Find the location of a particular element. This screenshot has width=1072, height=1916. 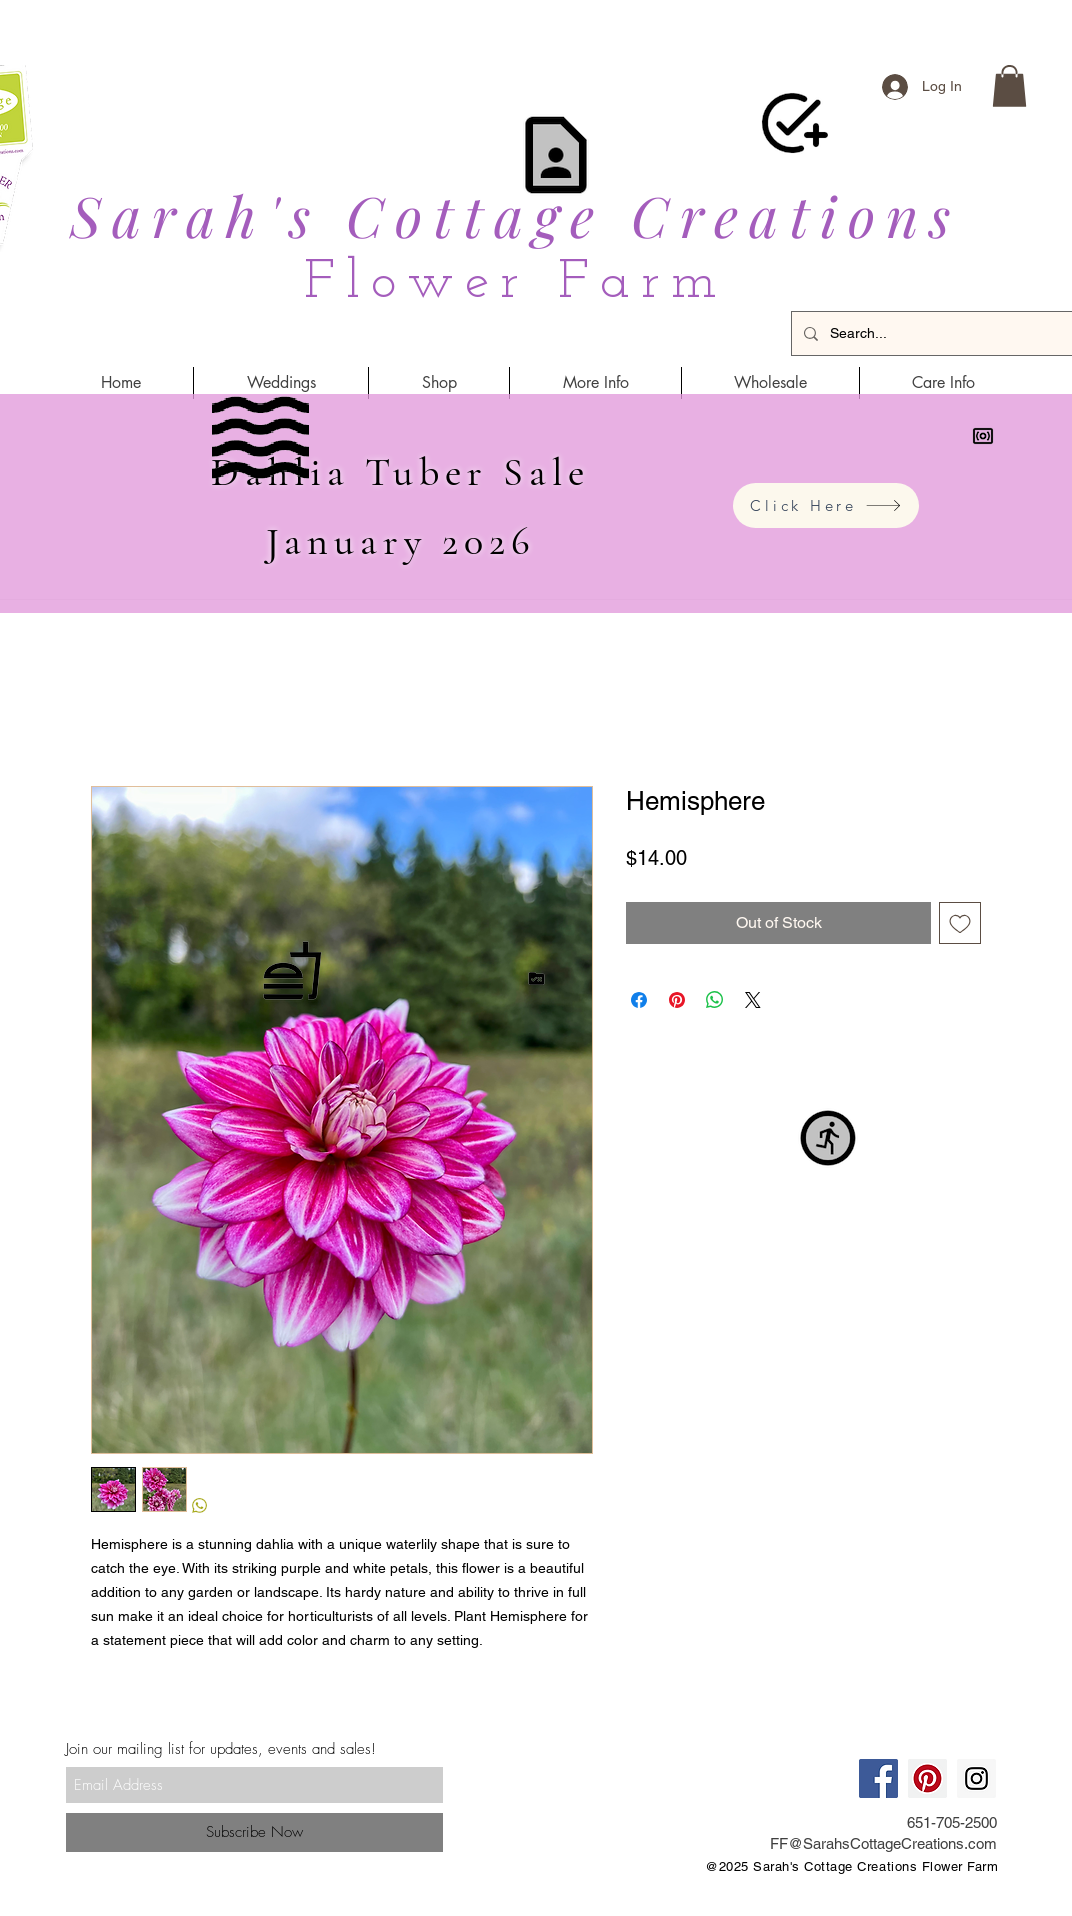

access running or jogging routes is located at coordinates (828, 1138).